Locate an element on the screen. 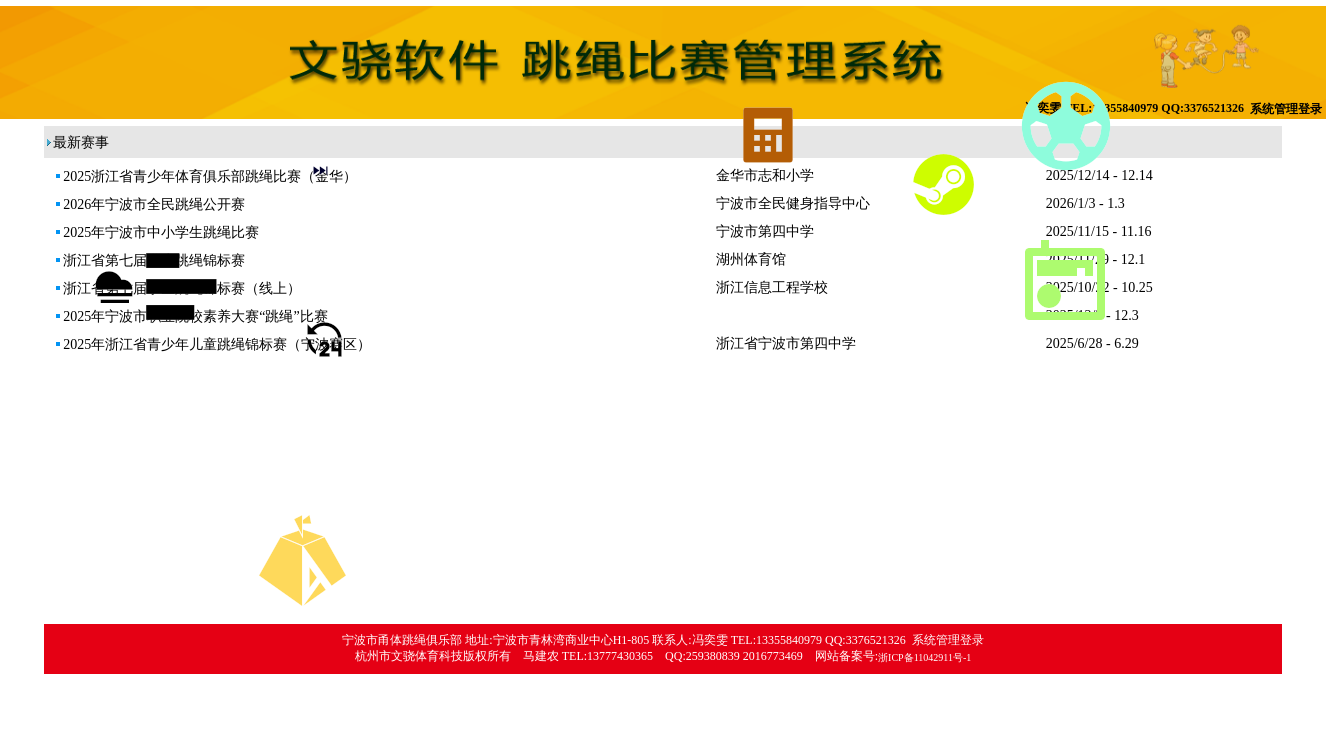  open Steam gaming platform is located at coordinates (943, 184).